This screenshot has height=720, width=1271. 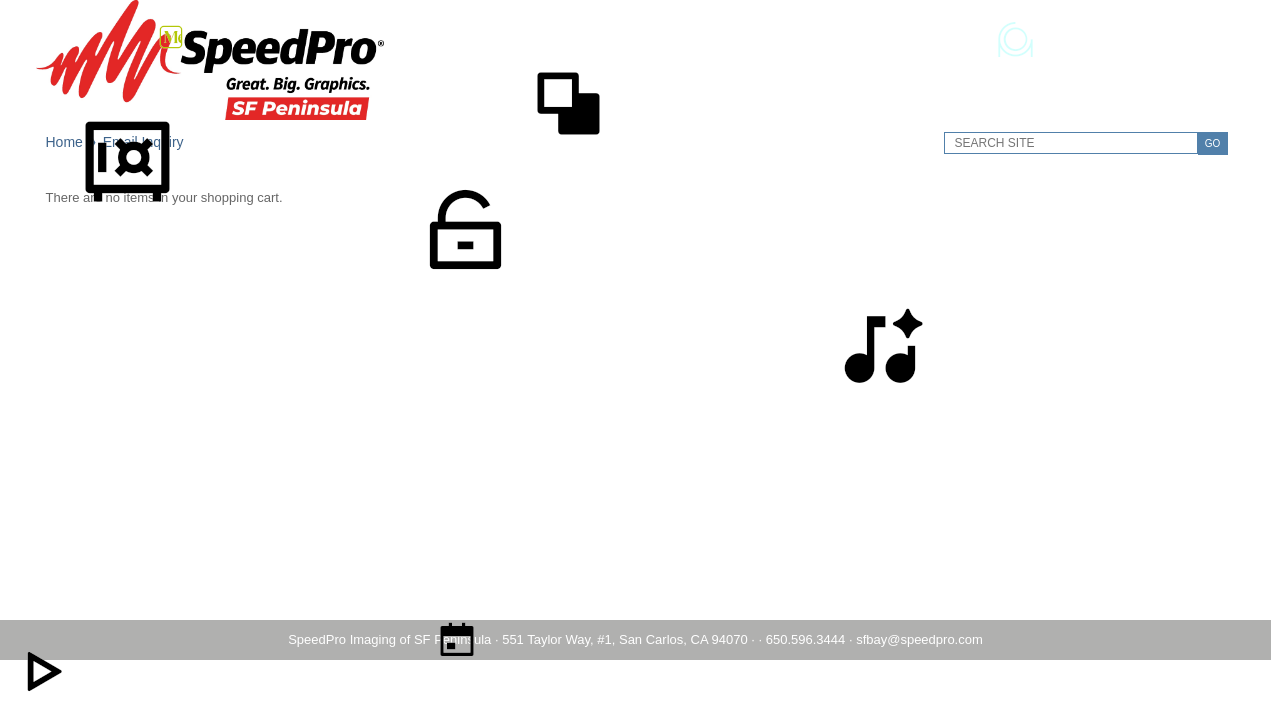 I want to click on view a scheduled event, so click(x=457, y=641).